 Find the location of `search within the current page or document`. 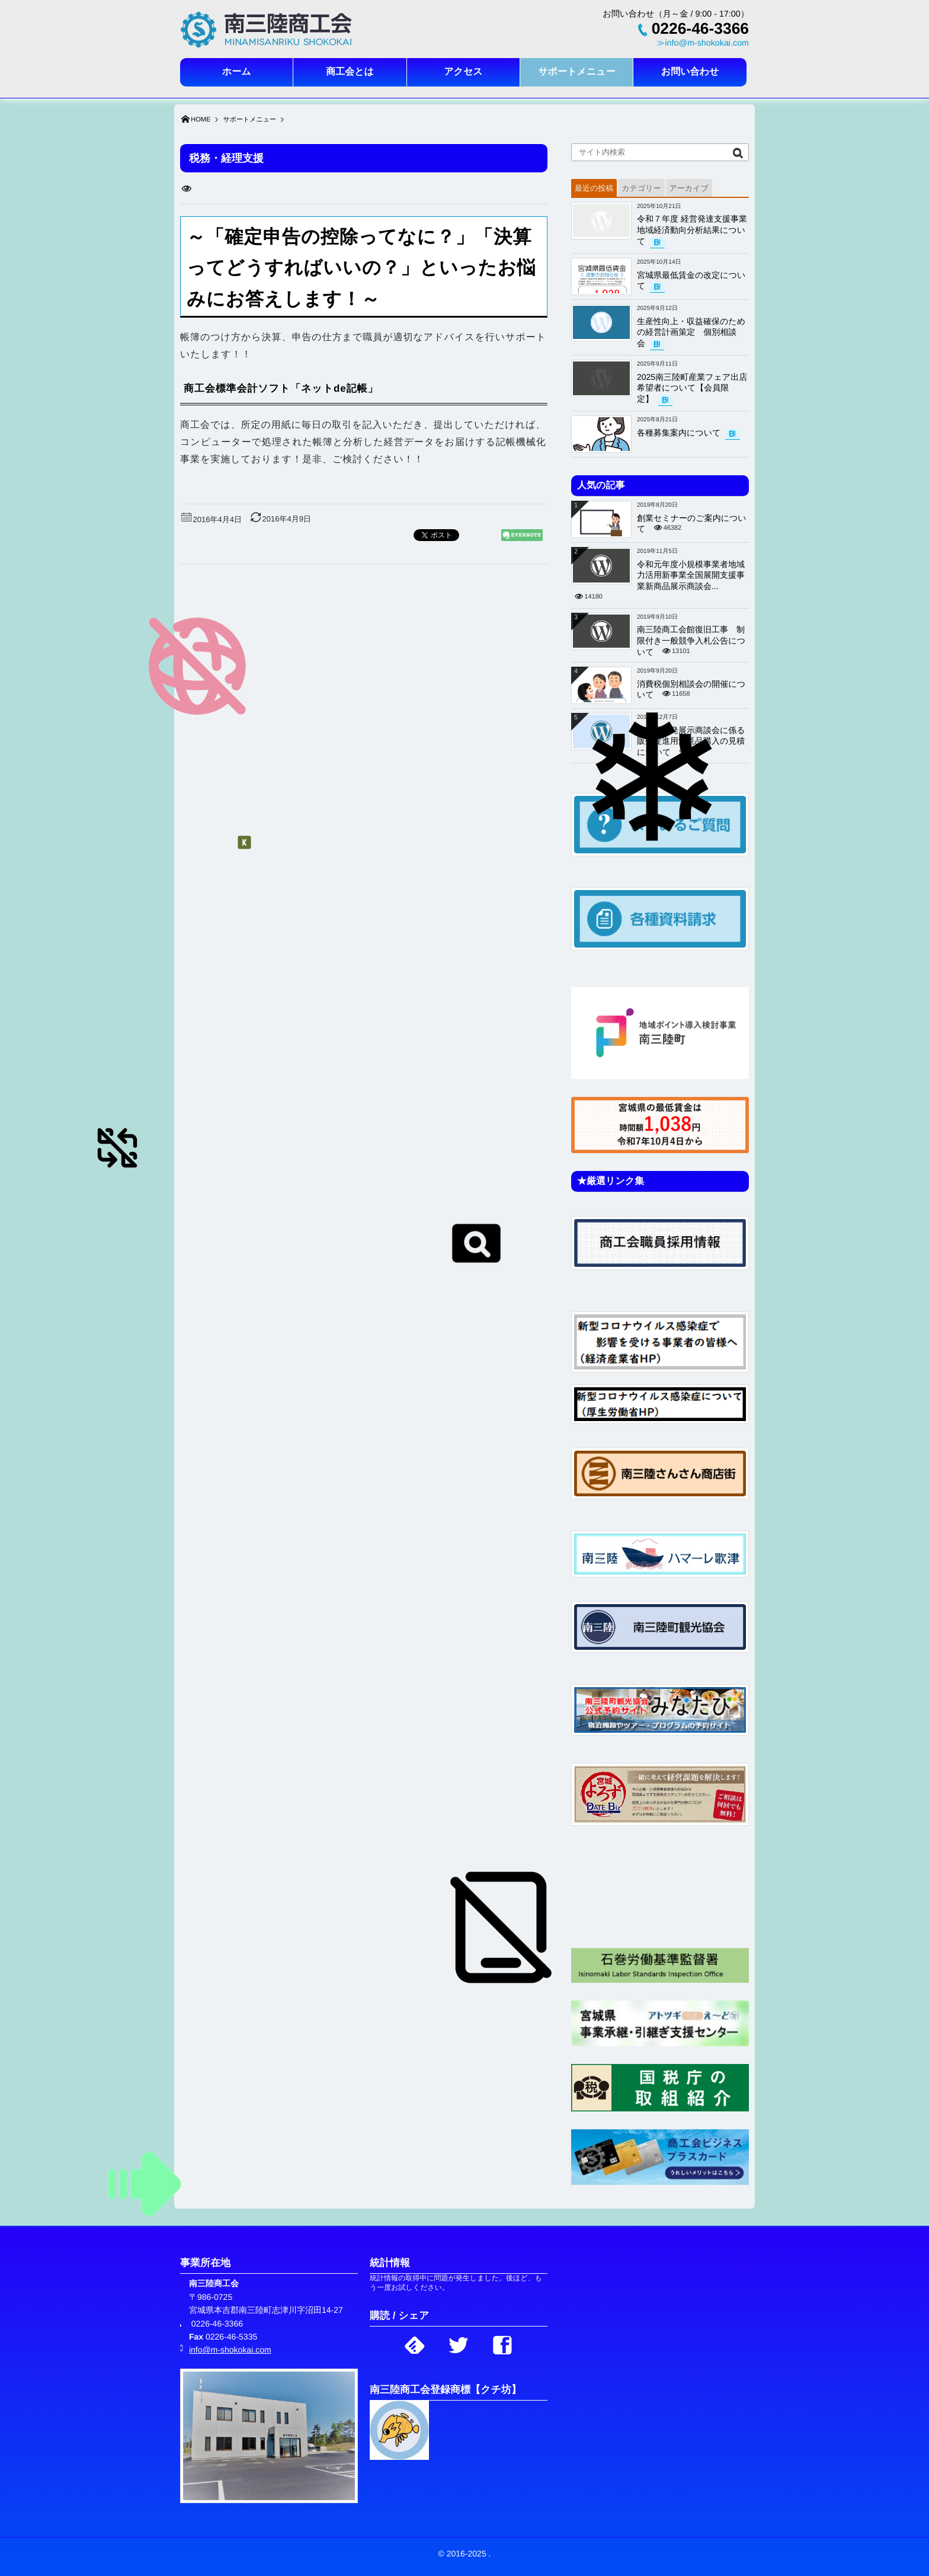

search within the current page or document is located at coordinates (476, 1243).